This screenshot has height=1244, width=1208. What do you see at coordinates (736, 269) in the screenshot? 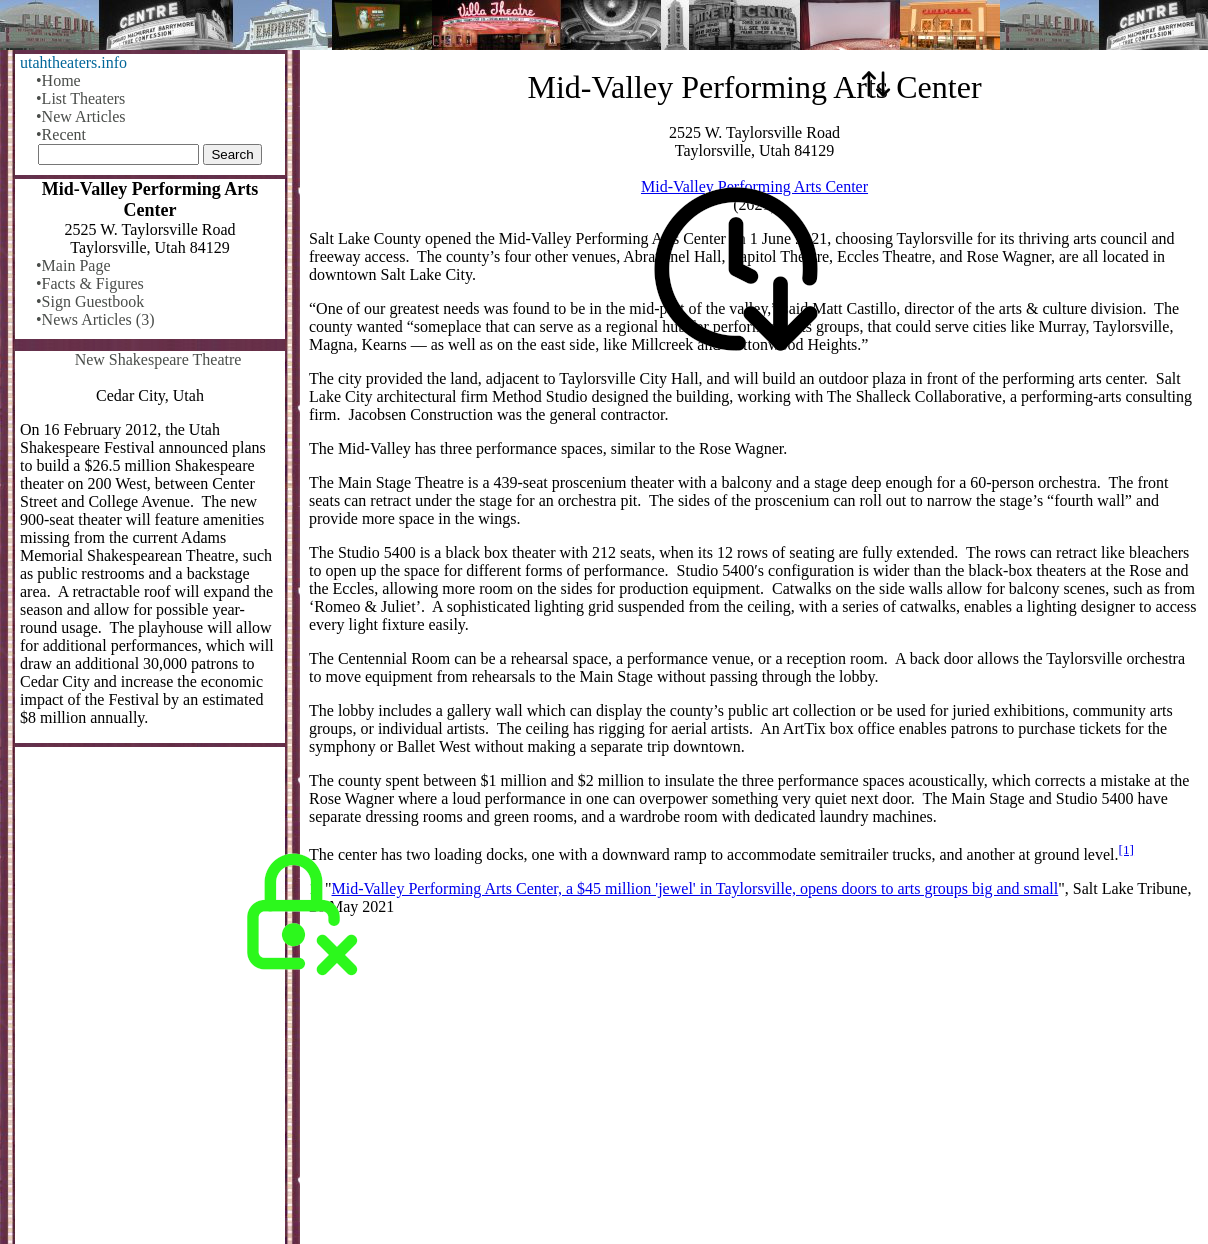
I see `download history or past activity` at bounding box center [736, 269].